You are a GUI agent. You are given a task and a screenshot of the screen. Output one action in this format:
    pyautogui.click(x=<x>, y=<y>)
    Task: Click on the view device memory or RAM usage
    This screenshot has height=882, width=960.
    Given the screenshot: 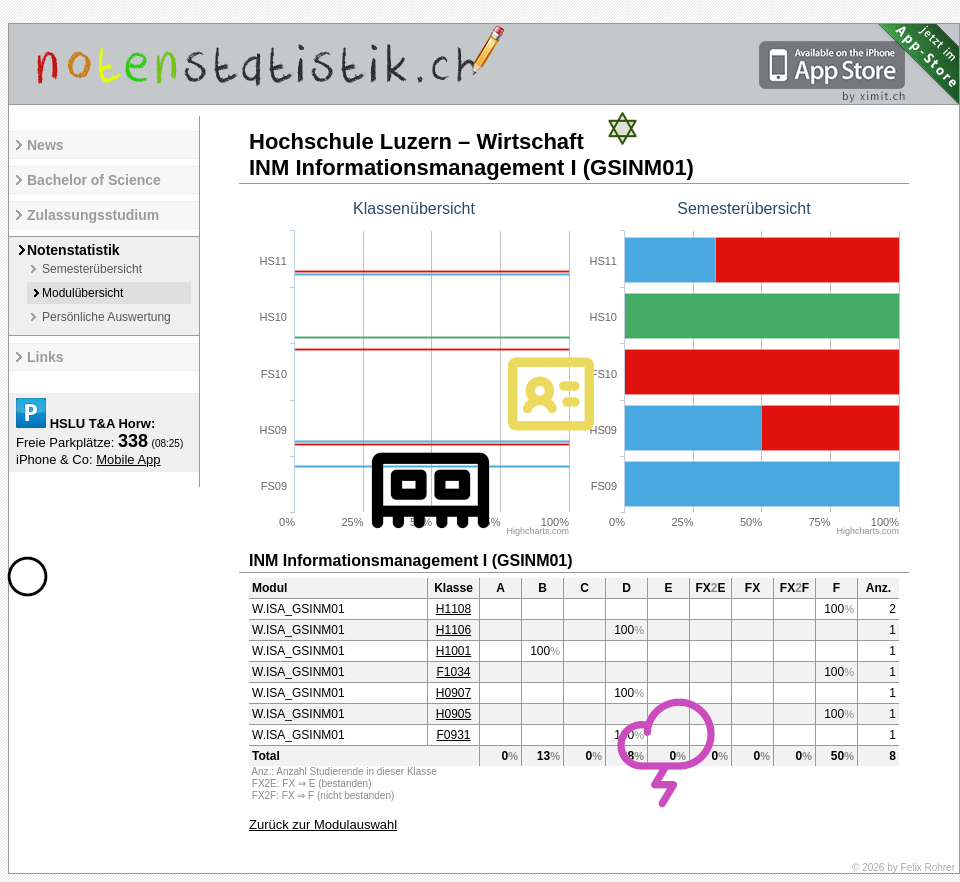 What is the action you would take?
    pyautogui.click(x=430, y=488)
    